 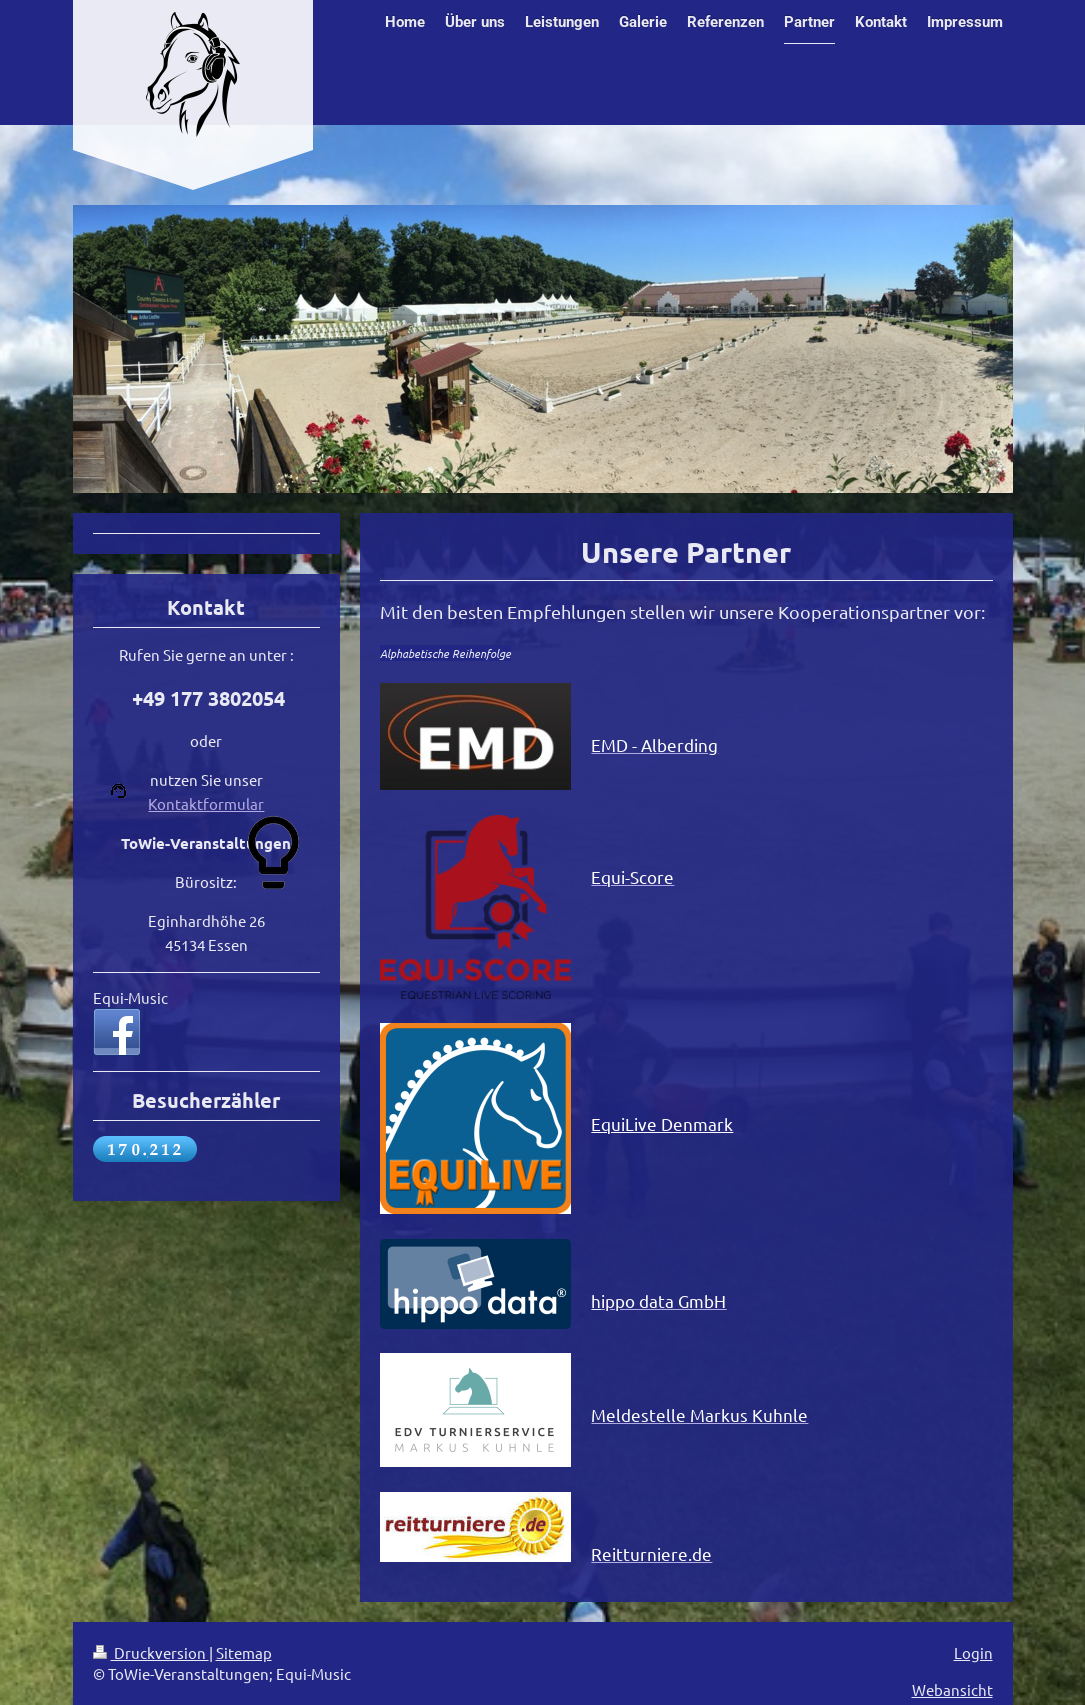 I want to click on view tips or suggestions, so click(x=273, y=852).